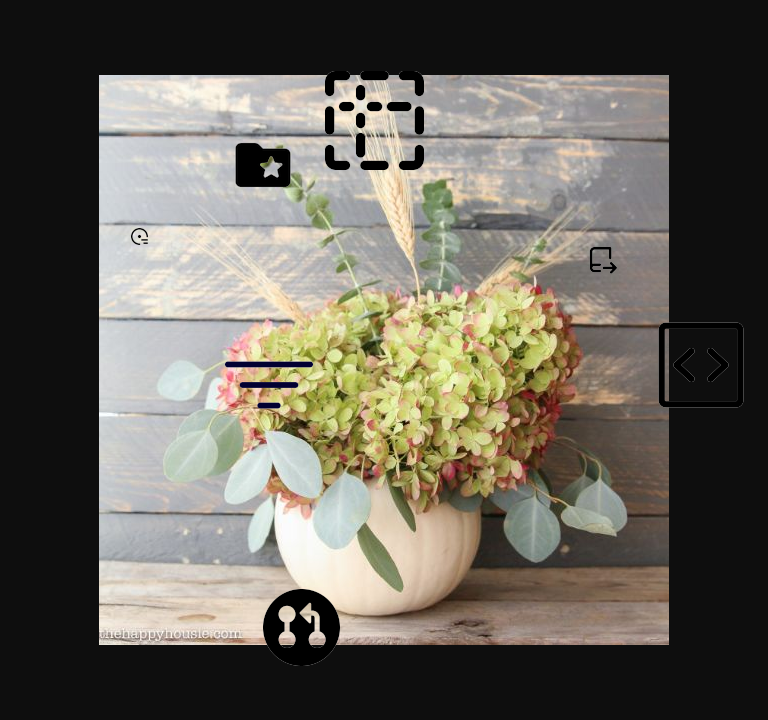  What do you see at coordinates (602, 261) in the screenshot?
I see `pull changes from a remote repository` at bounding box center [602, 261].